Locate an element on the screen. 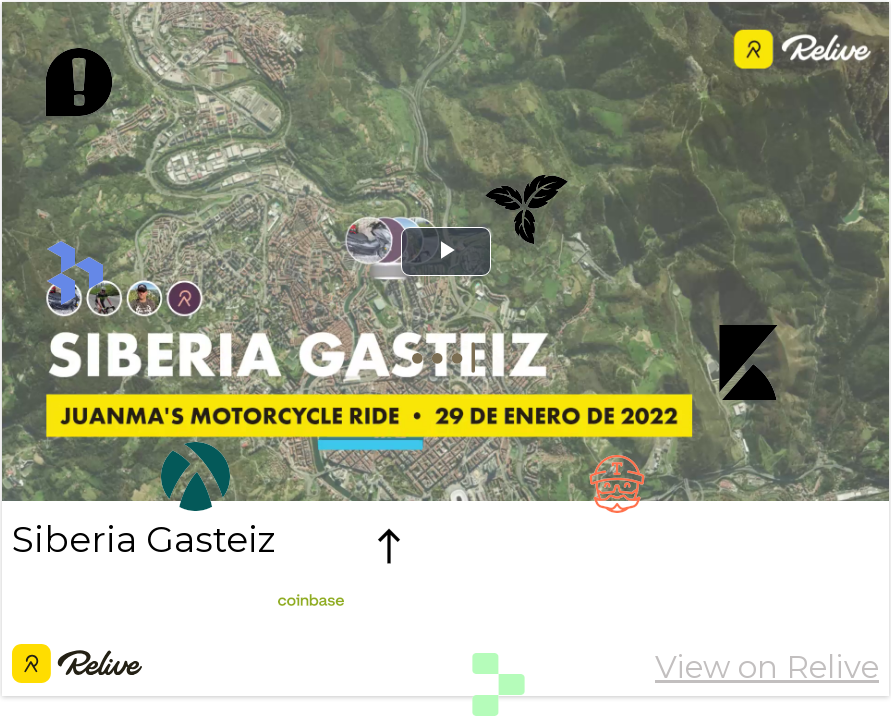 The height and width of the screenshot is (722, 891). scroll to top of page is located at coordinates (389, 546).